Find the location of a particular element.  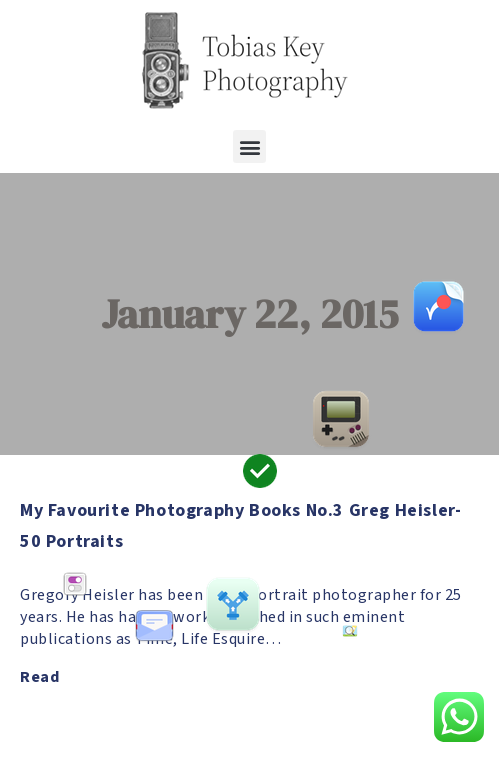

launch cartridges retro game emulator is located at coordinates (341, 419).